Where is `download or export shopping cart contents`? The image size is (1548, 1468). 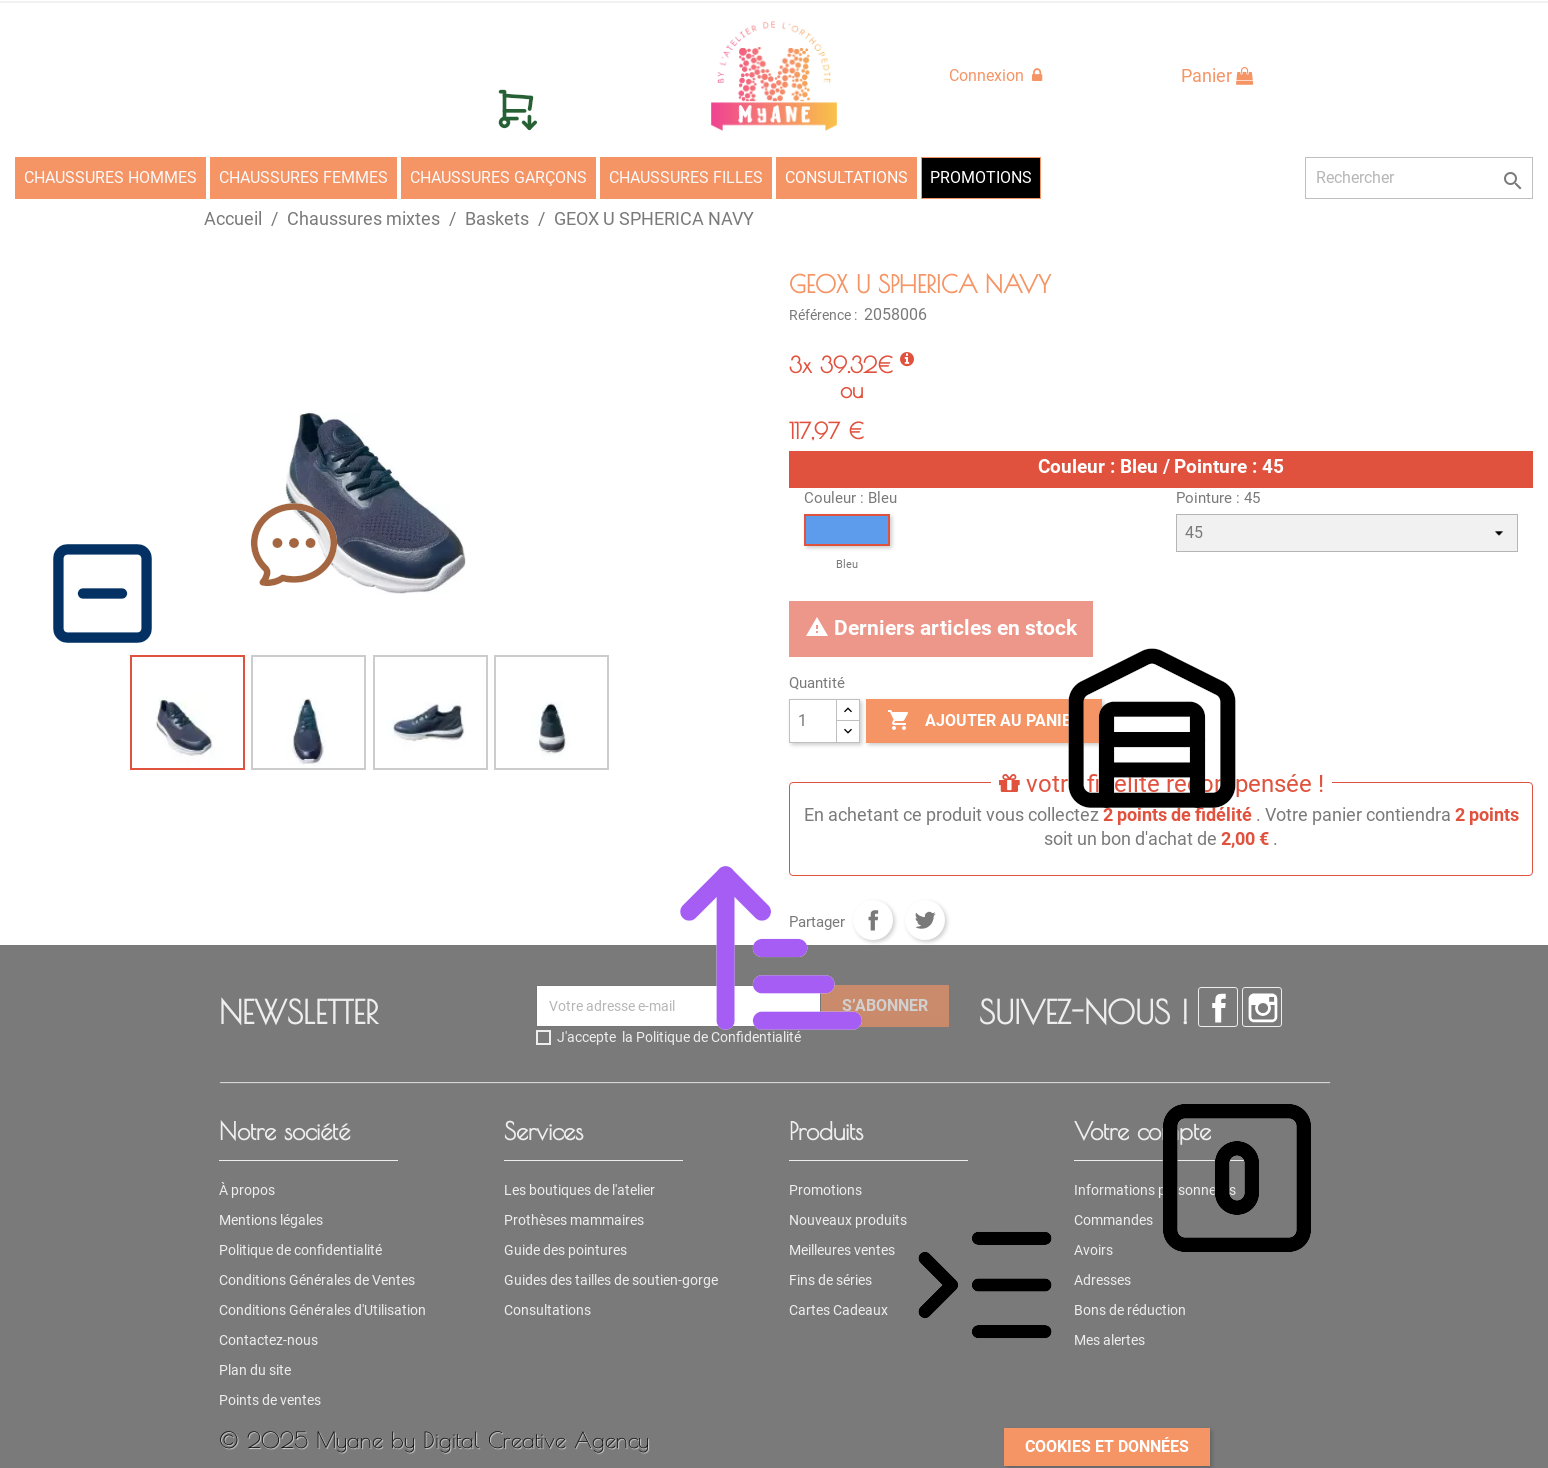
download or export shopping cart contents is located at coordinates (516, 109).